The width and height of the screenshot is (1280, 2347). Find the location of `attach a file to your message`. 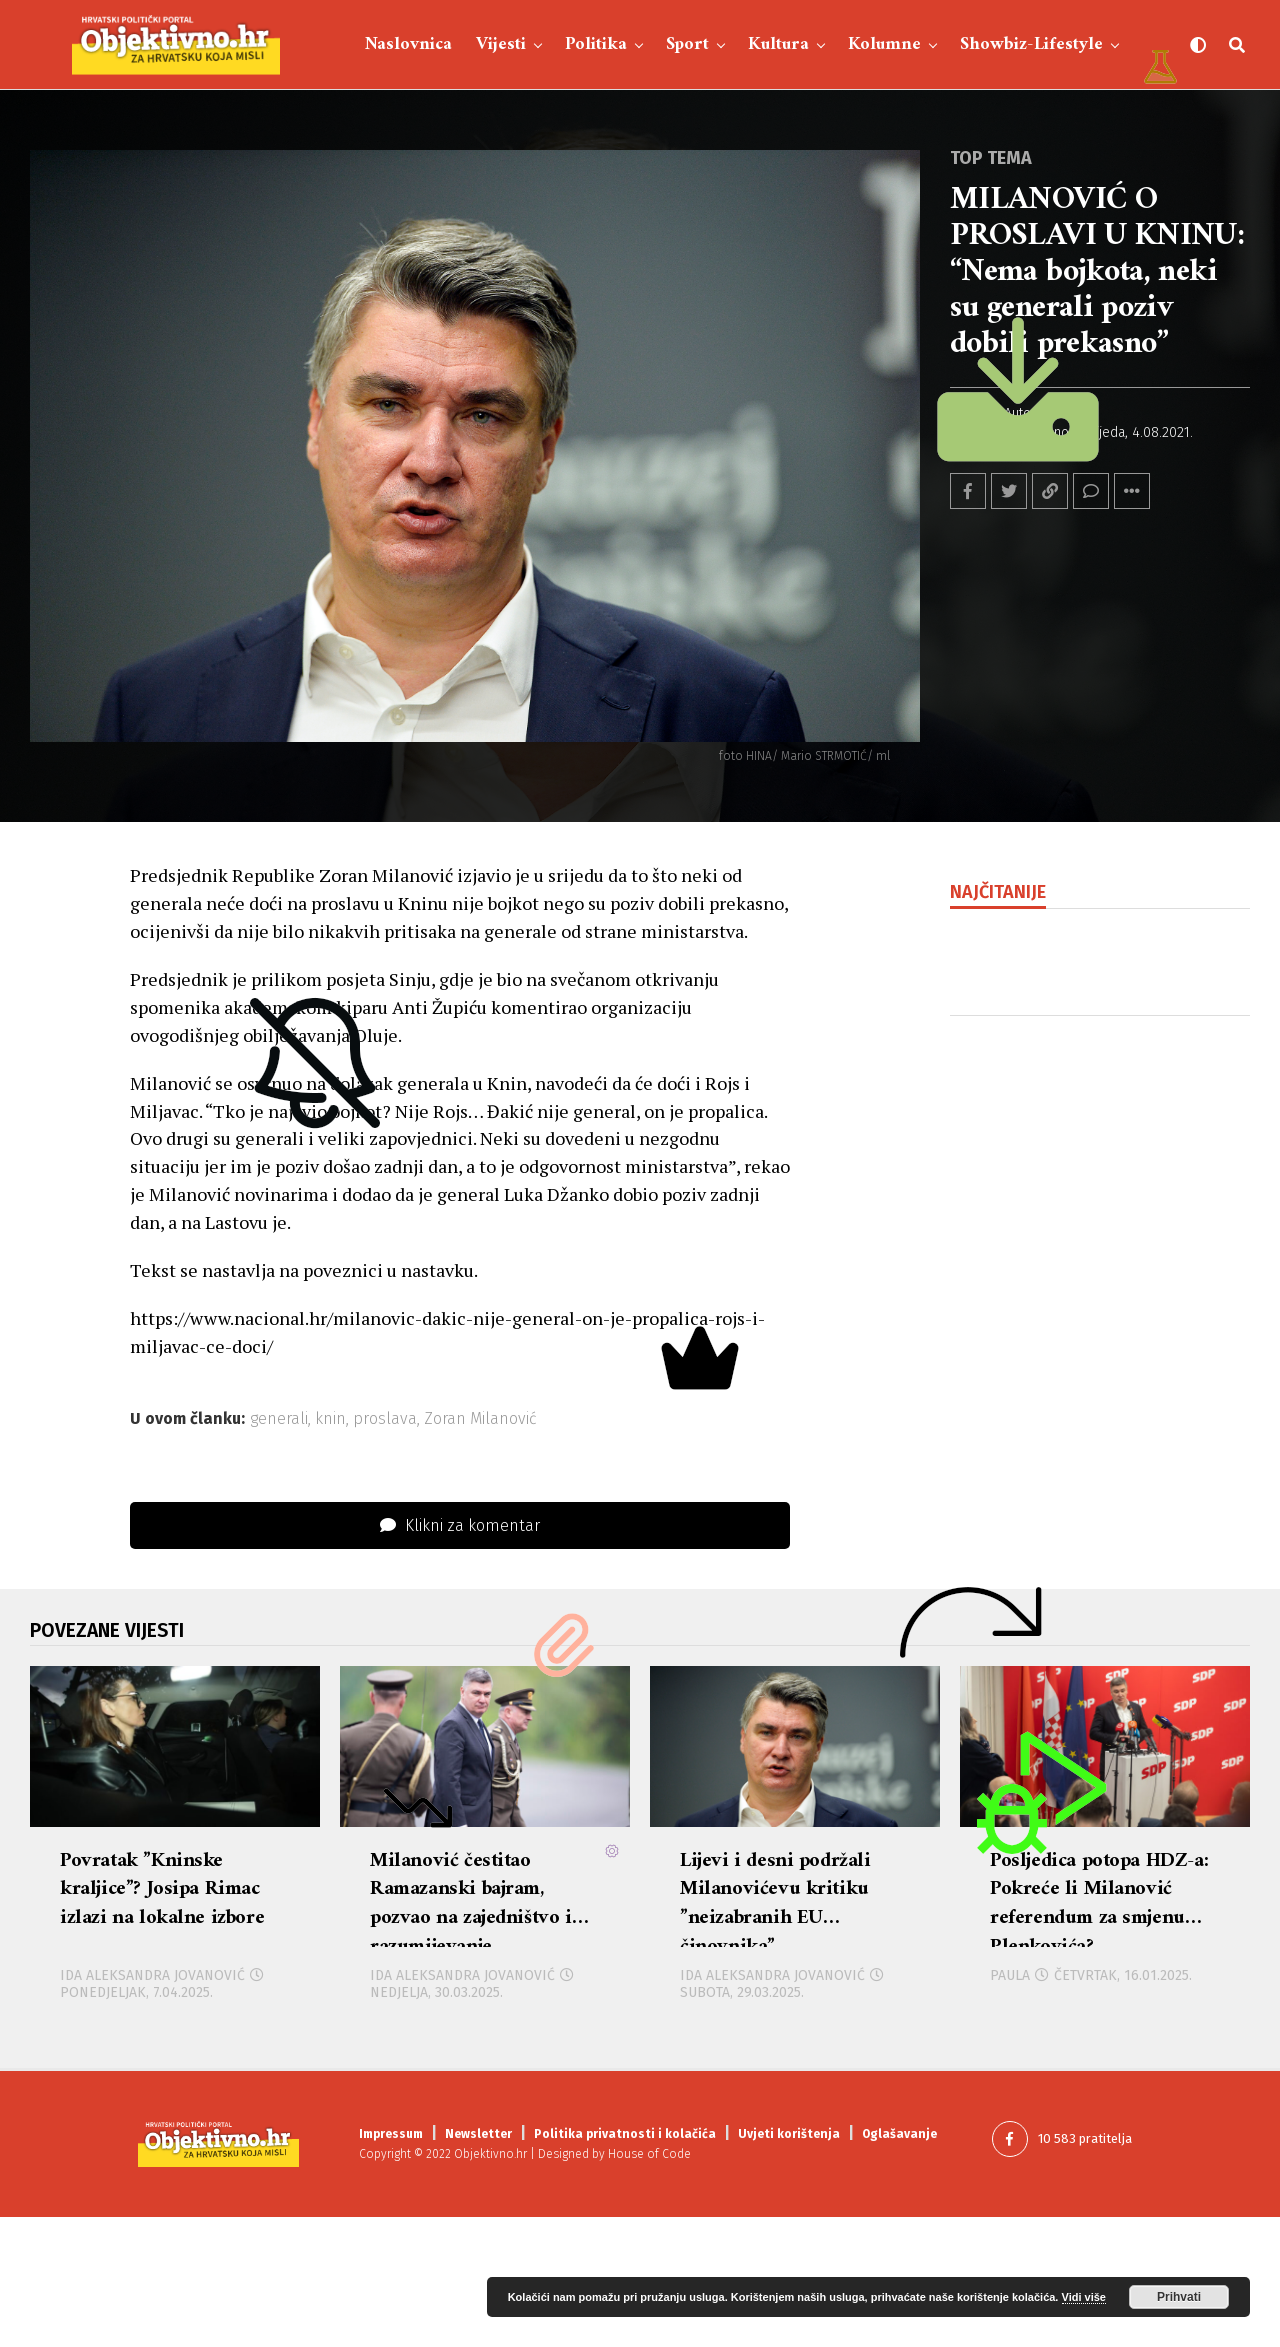

attach a file to your message is located at coordinates (563, 1645).